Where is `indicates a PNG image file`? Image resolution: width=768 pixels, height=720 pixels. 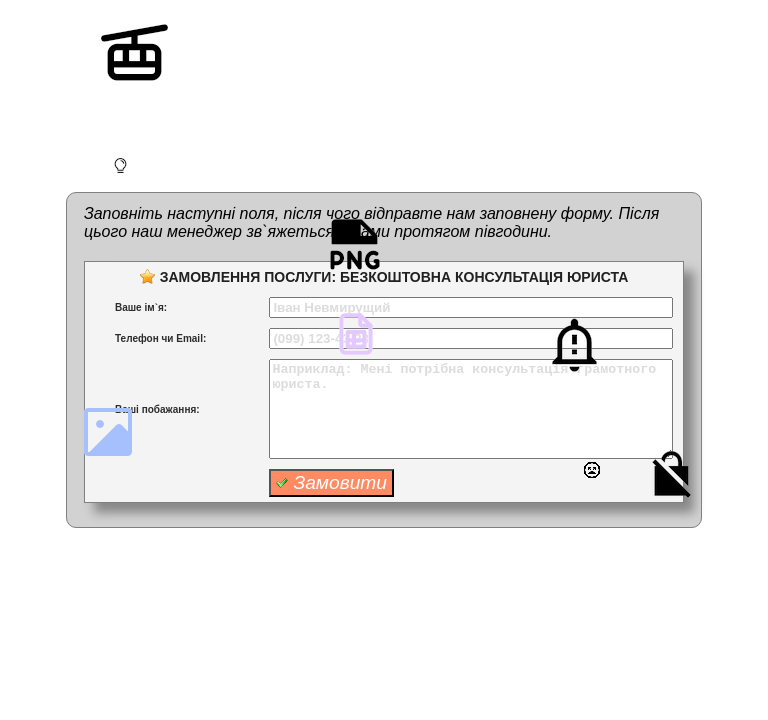 indicates a PNG image file is located at coordinates (354, 246).